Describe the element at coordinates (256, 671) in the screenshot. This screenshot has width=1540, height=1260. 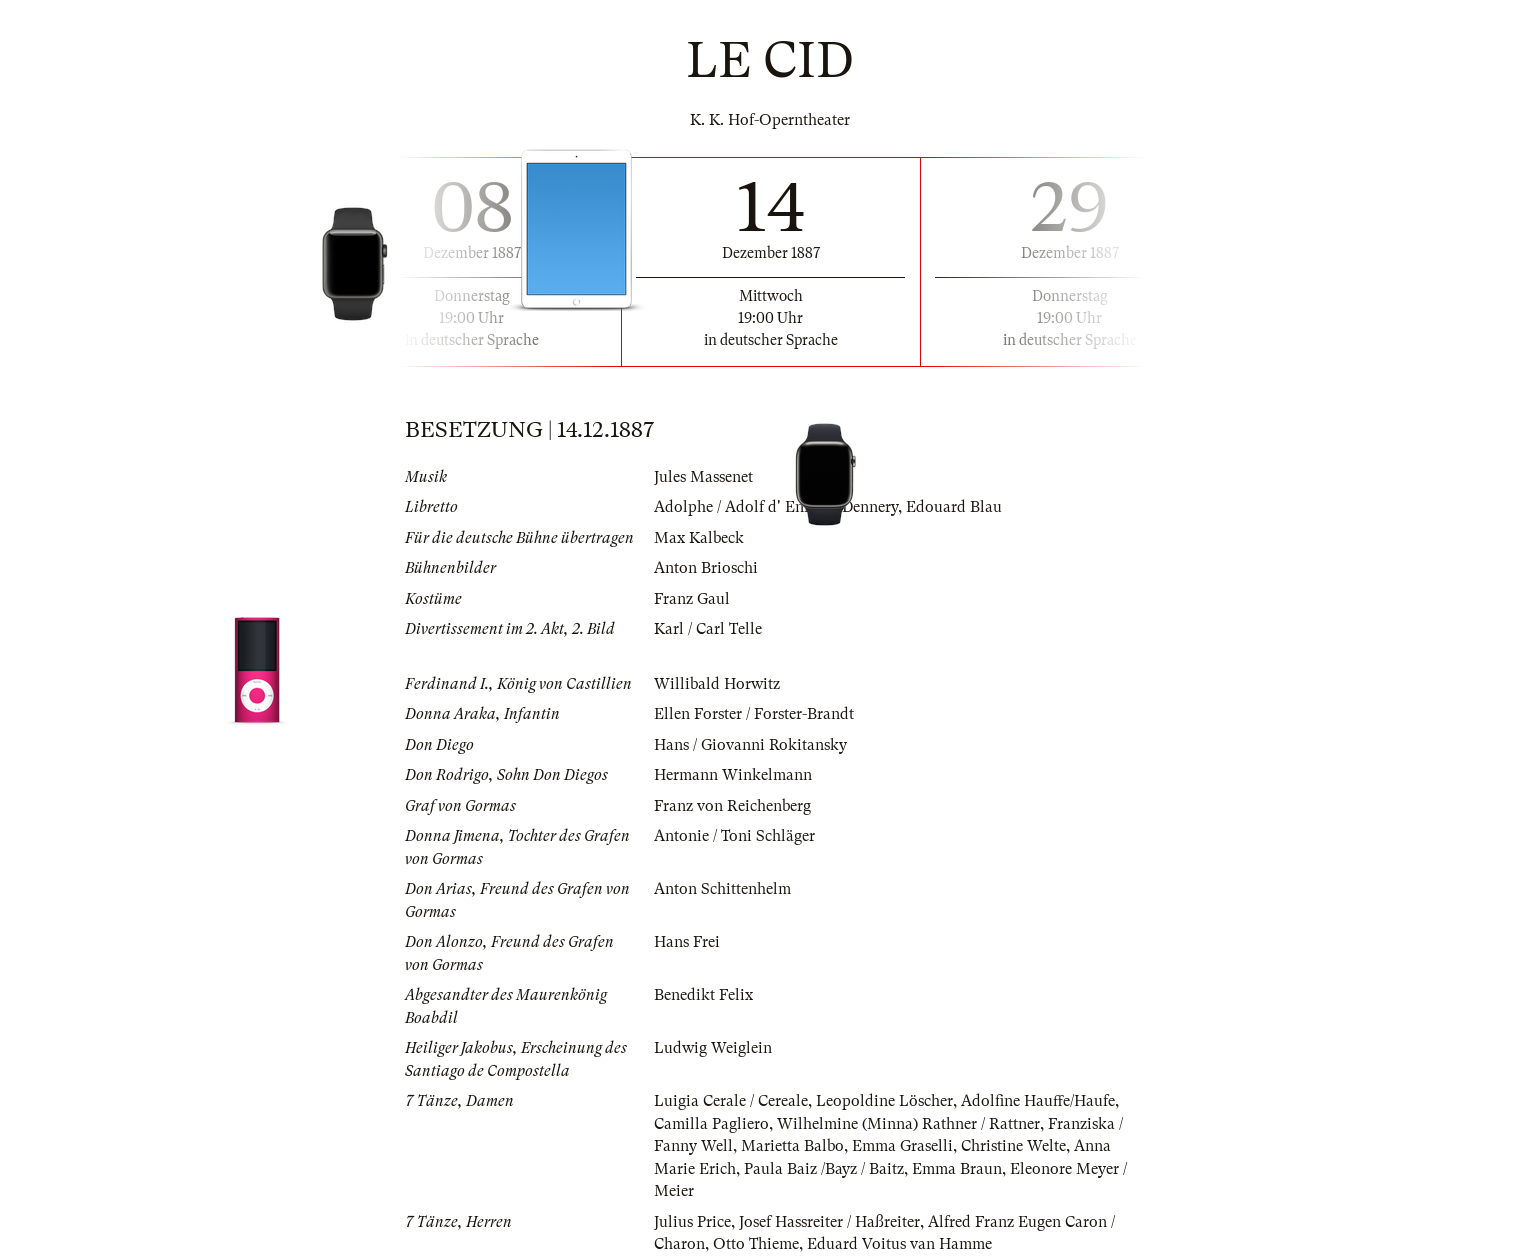
I see `iPod nano device in pink` at that location.